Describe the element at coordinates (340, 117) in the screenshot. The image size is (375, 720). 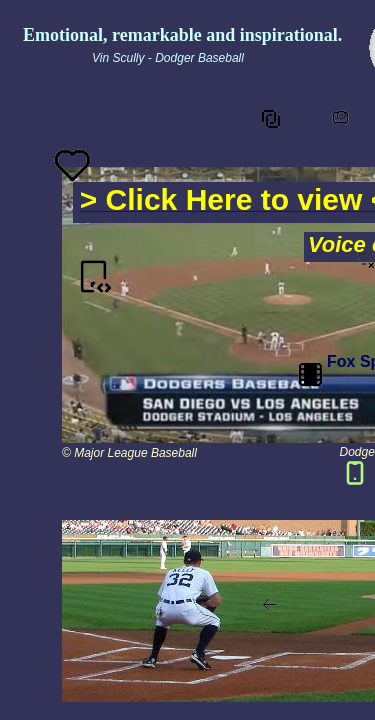
I see `connect to a projector device` at that location.